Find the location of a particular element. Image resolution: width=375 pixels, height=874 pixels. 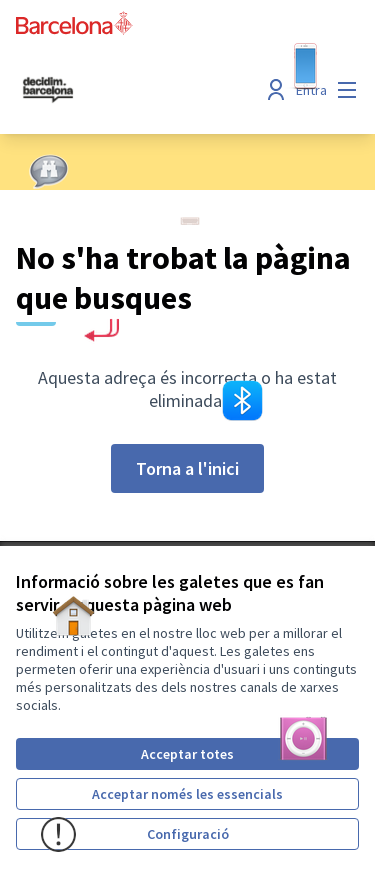

transfer files wirelessly via bluetooth is located at coordinates (242, 400).